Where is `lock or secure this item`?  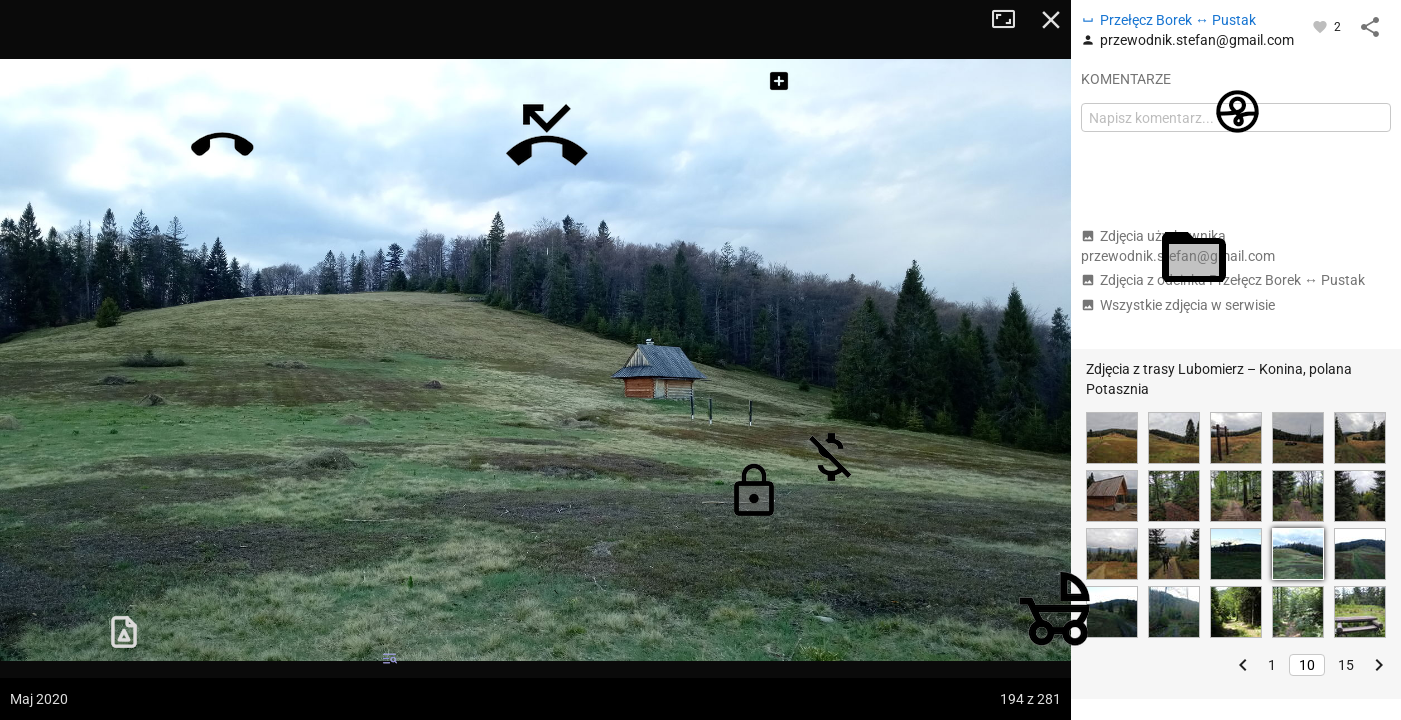 lock or secure this item is located at coordinates (754, 491).